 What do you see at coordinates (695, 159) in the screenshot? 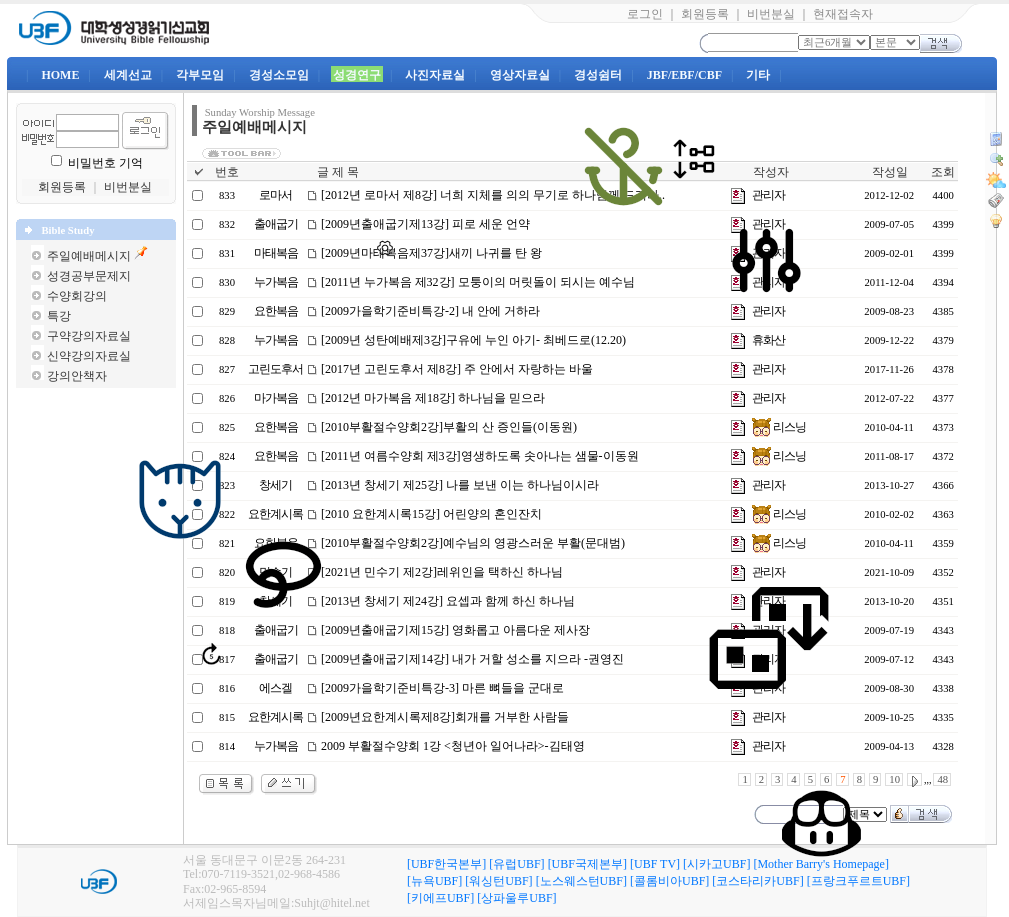
I see `ungroup items by reference type` at bounding box center [695, 159].